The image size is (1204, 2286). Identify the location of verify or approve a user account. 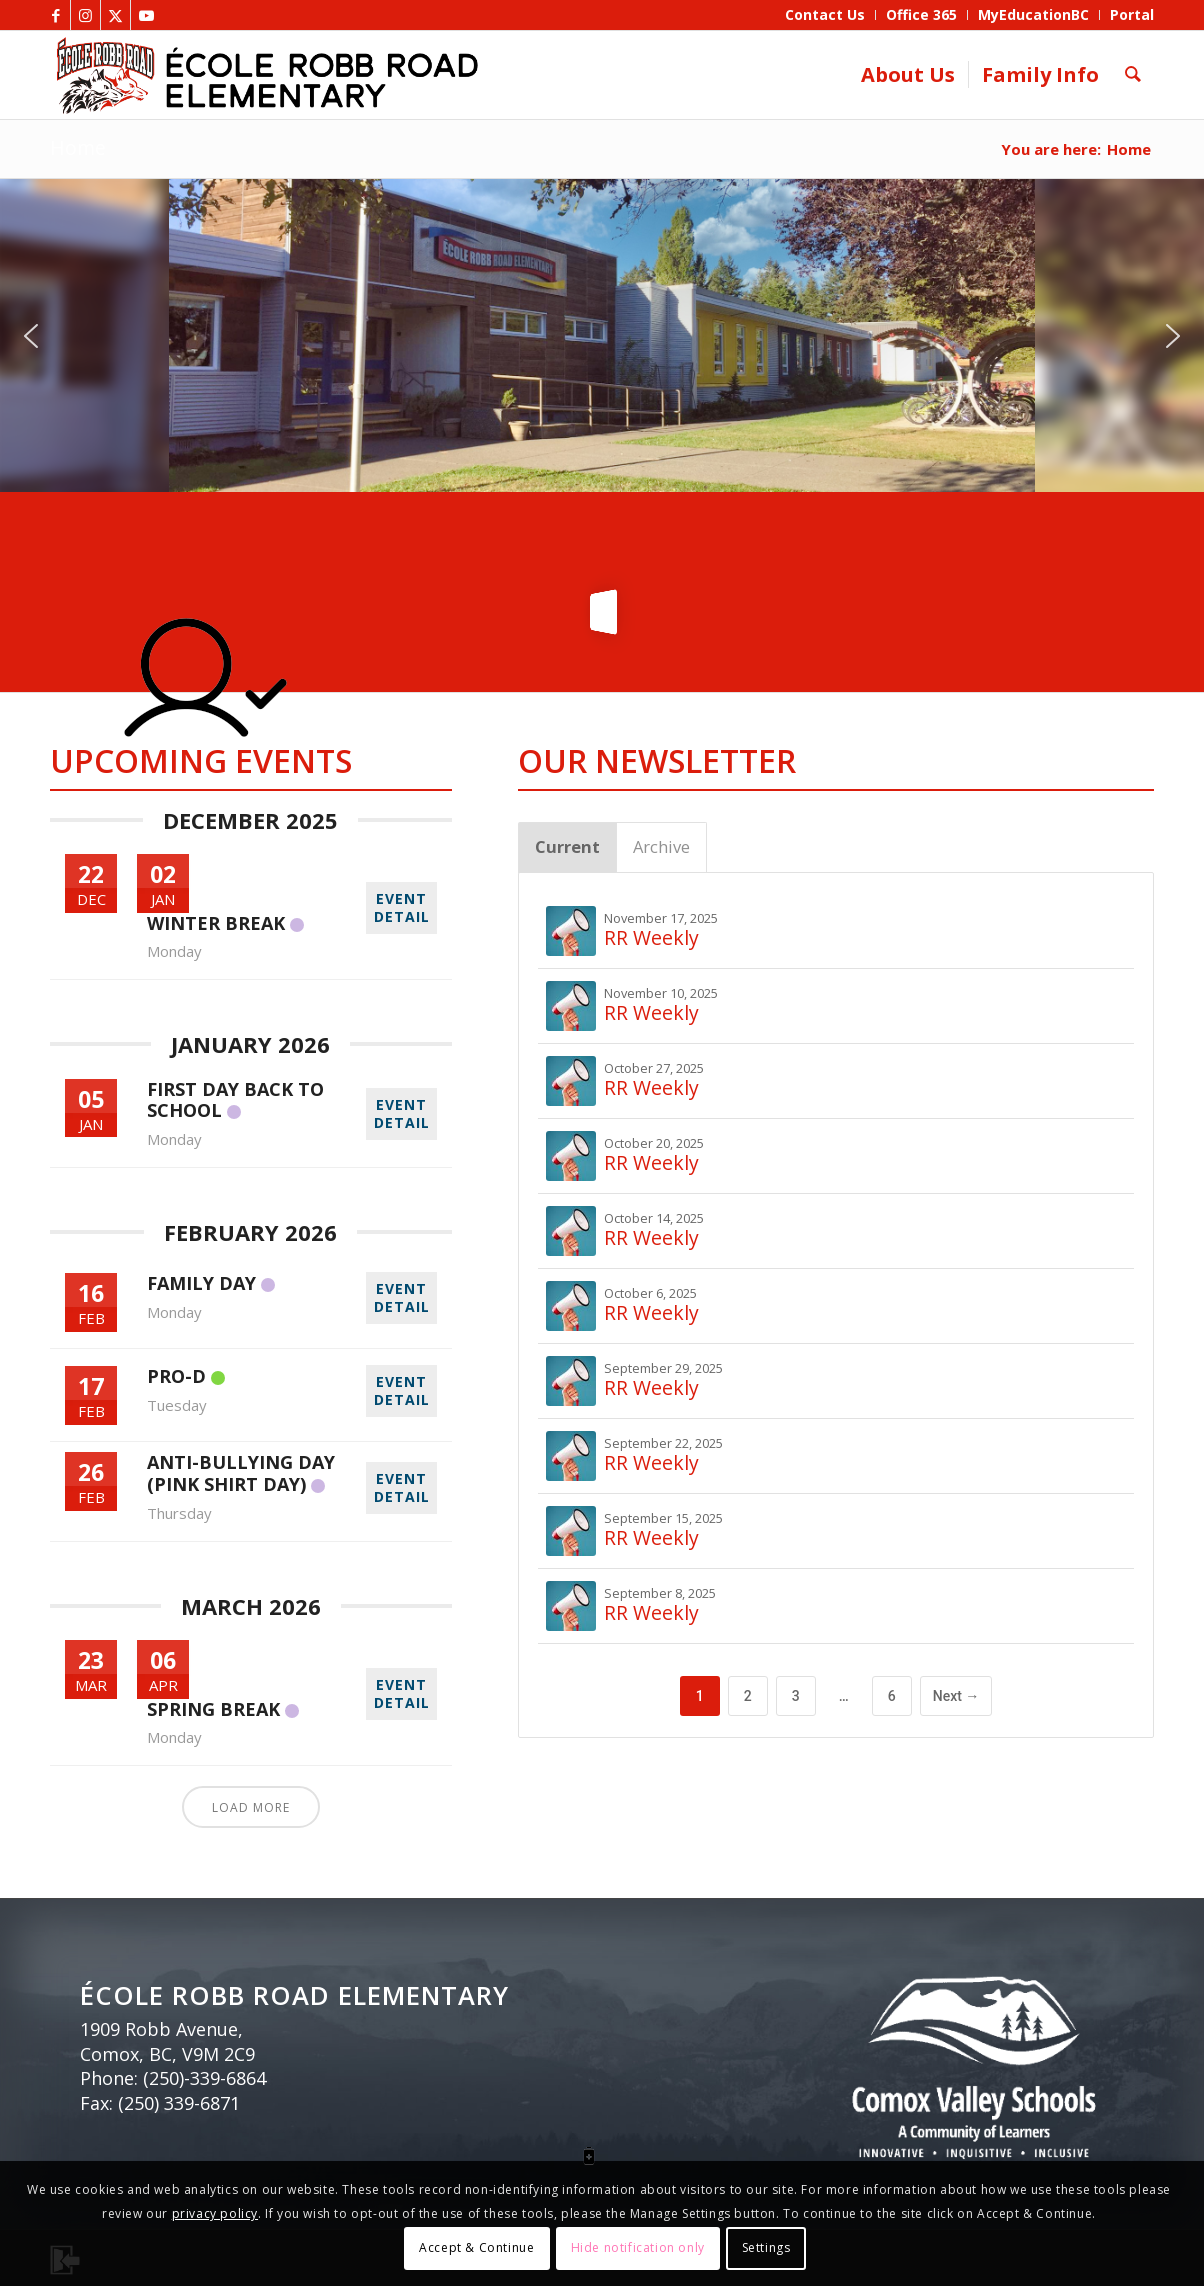
(200, 683).